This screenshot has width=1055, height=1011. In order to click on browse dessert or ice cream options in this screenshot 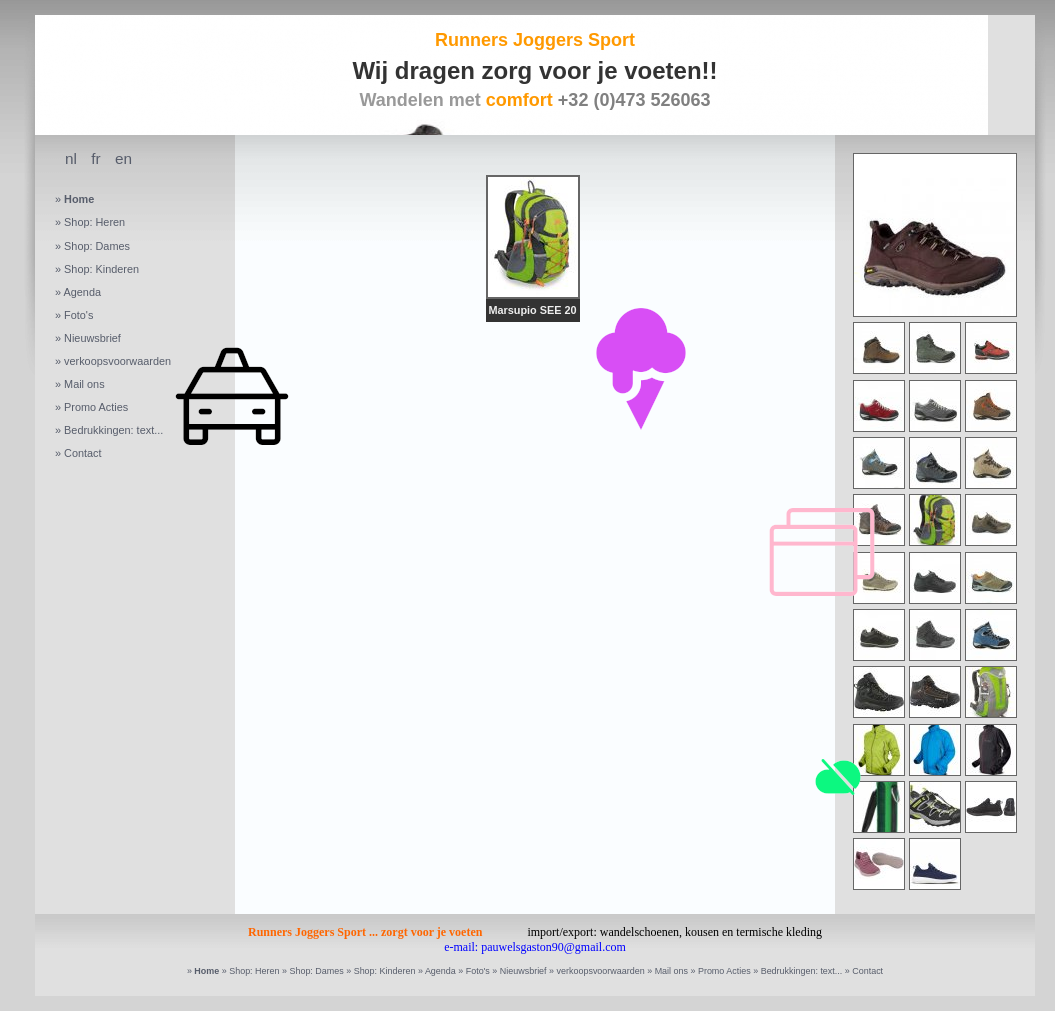, I will do `click(641, 369)`.